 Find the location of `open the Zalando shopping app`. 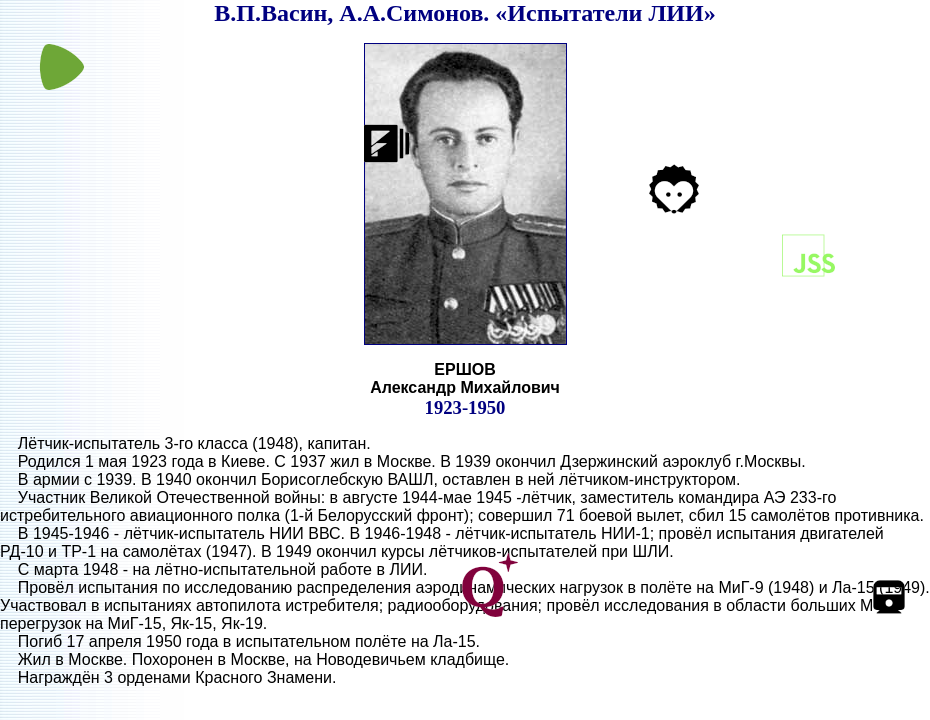

open the Zalando shopping app is located at coordinates (62, 67).